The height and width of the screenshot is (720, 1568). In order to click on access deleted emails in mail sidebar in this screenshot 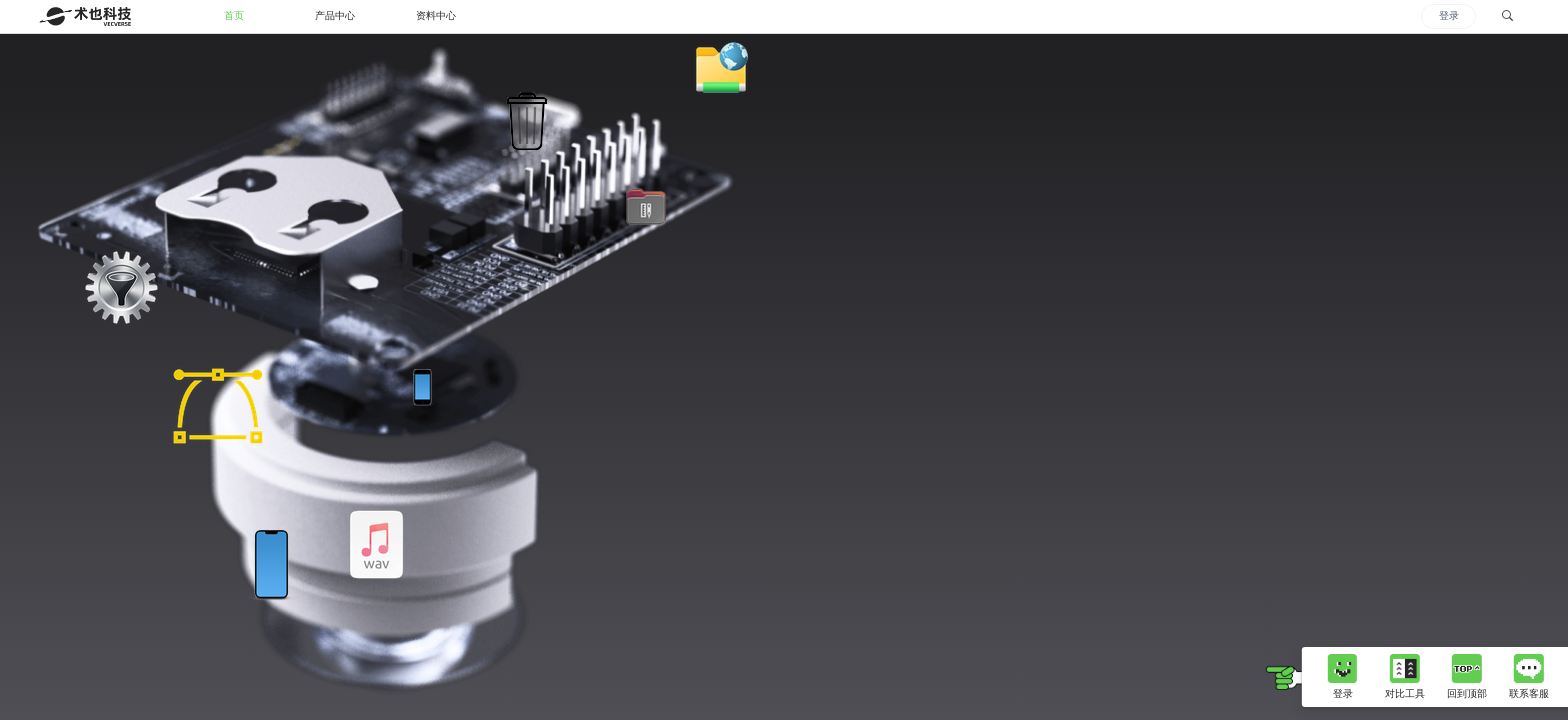, I will do `click(527, 121)`.